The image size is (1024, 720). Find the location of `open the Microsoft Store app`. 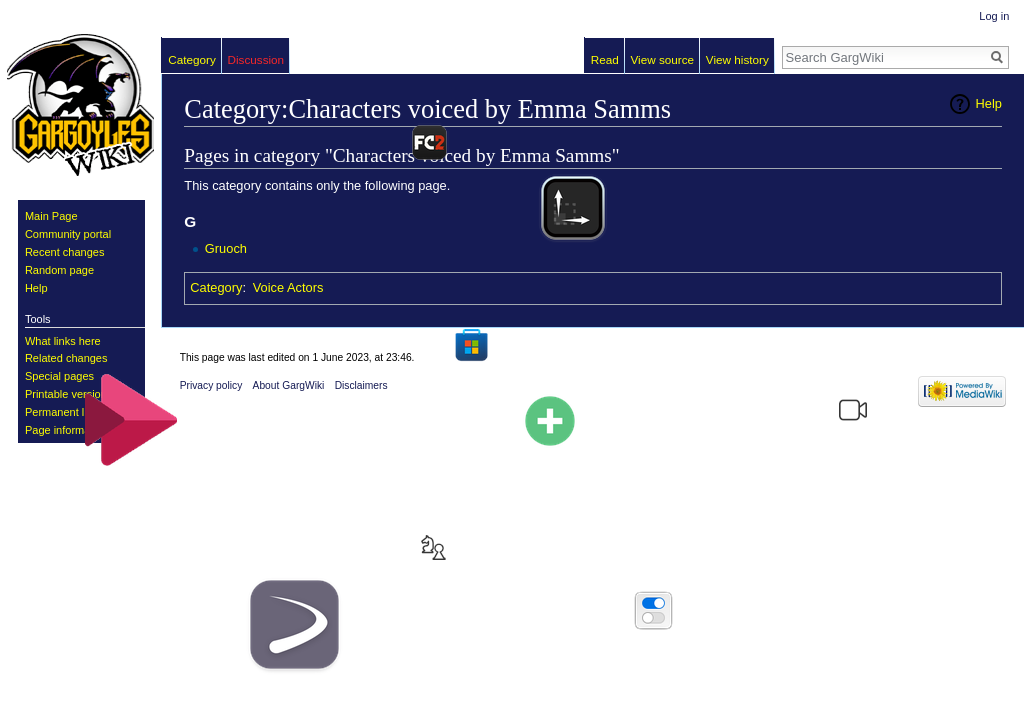

open the Microsoft Store app is located at coordinates (471, 345).